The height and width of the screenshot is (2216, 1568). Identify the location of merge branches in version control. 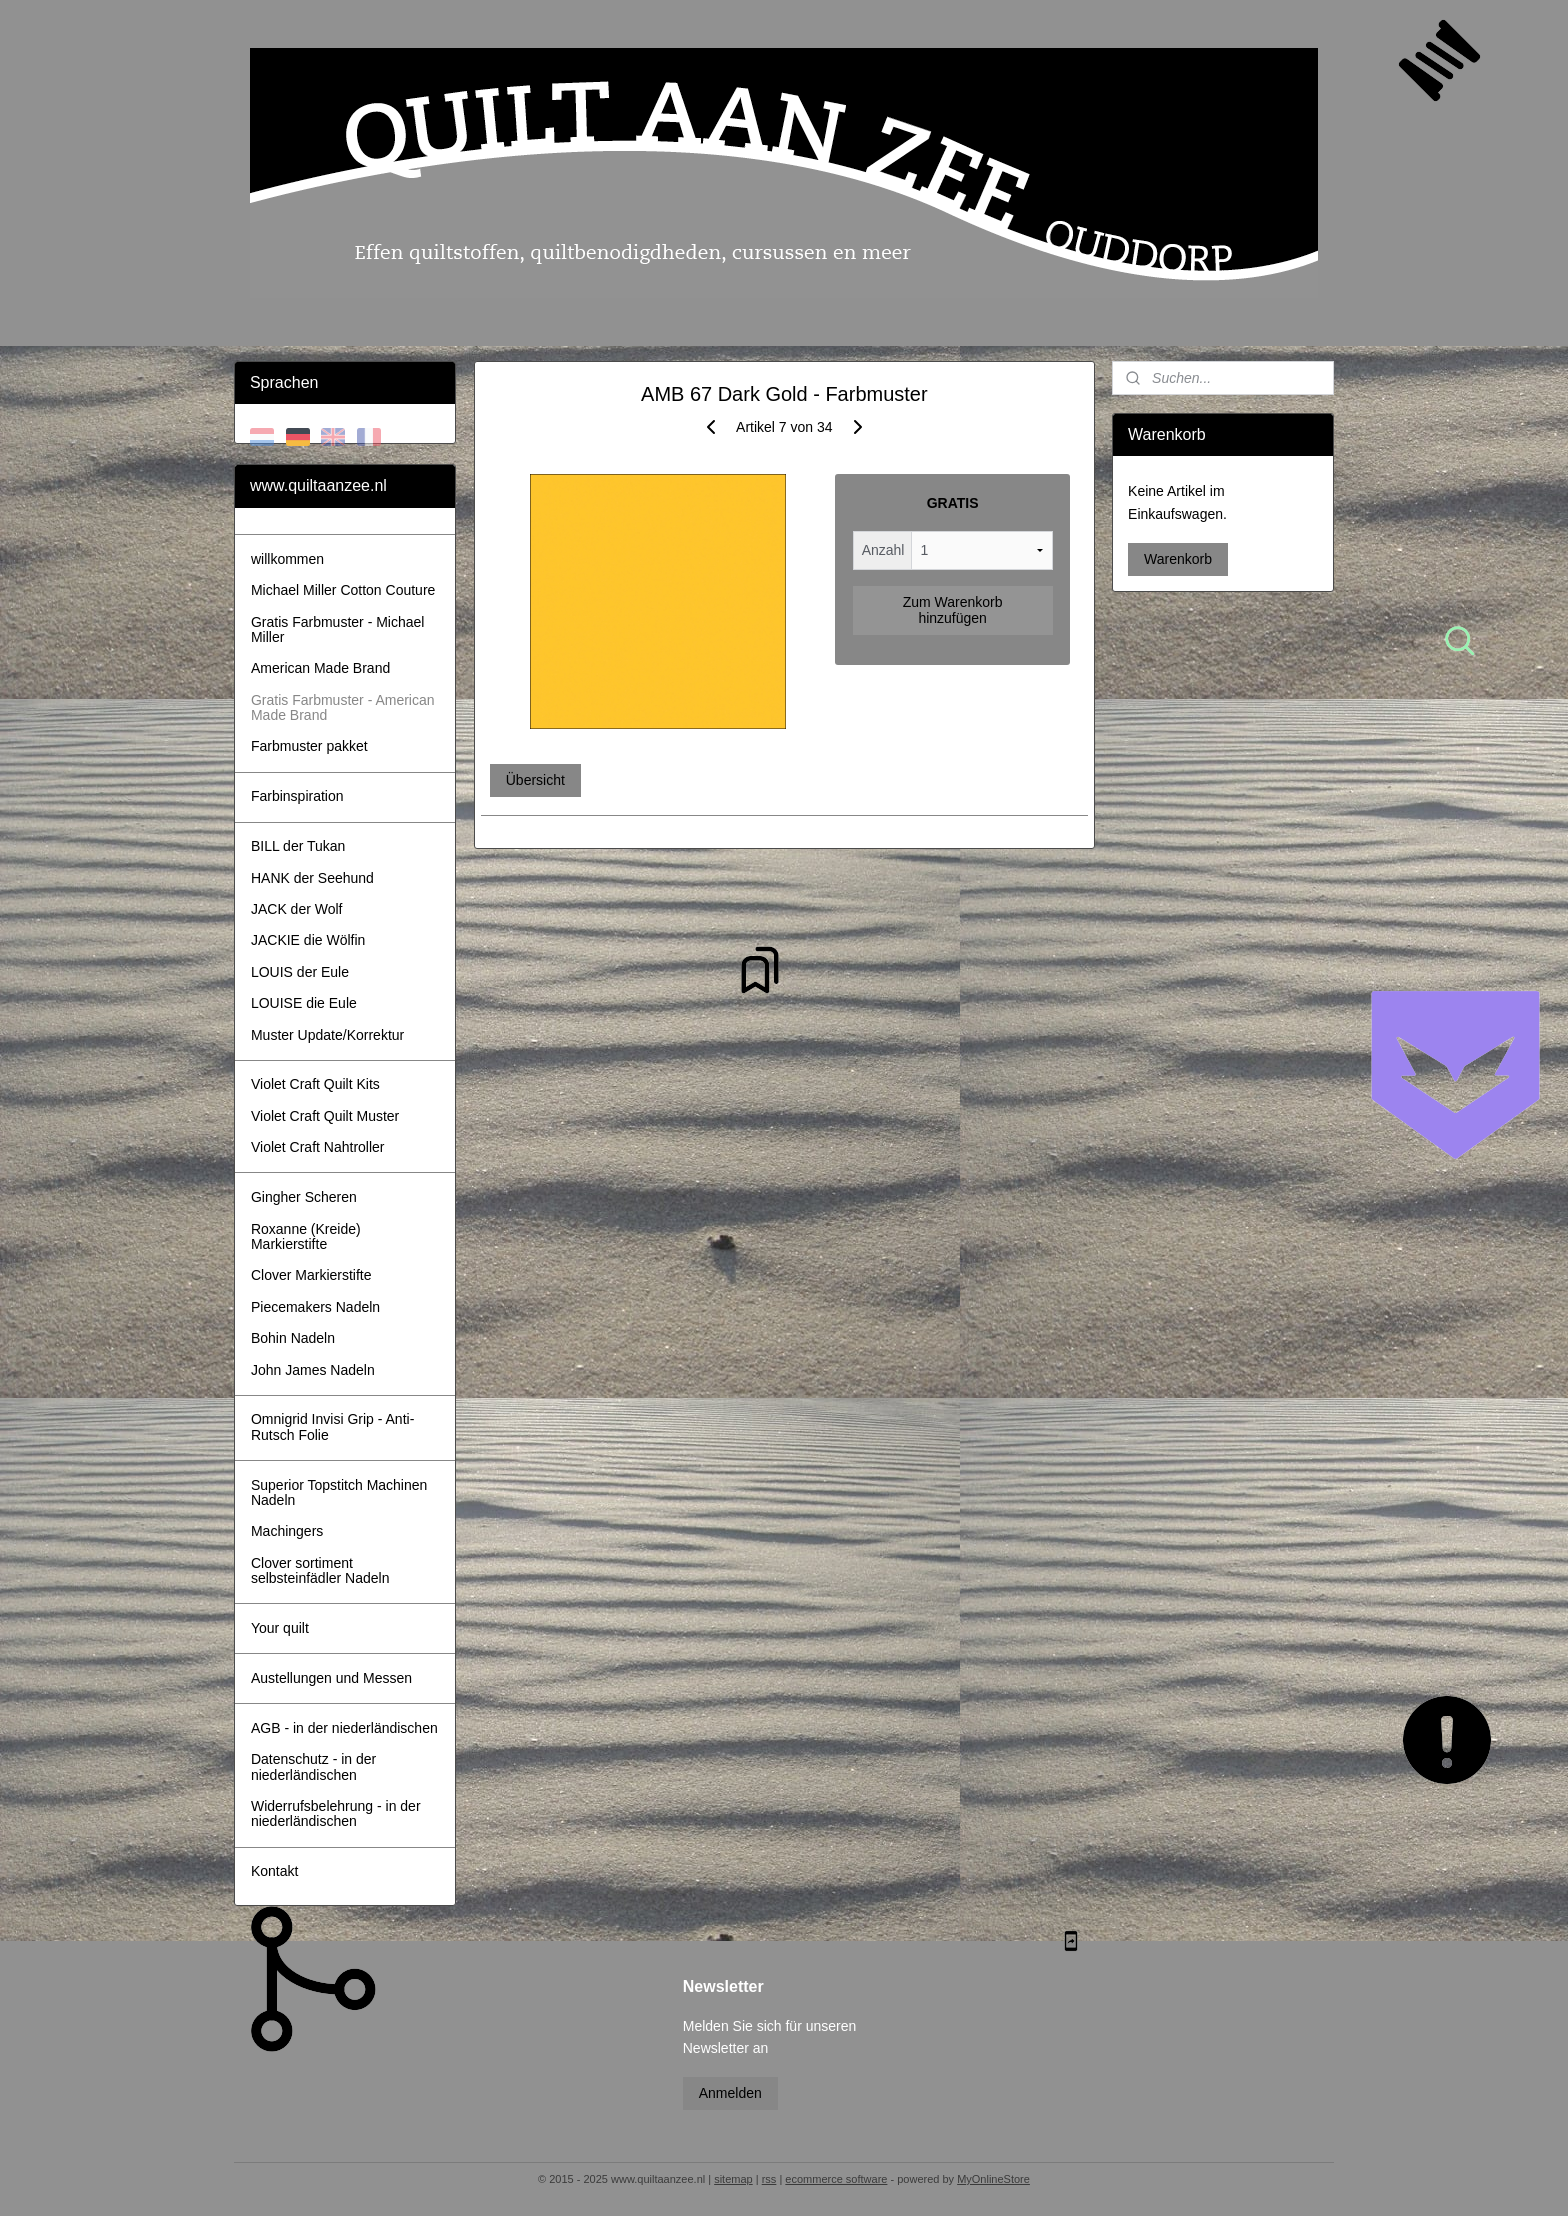
(313, 1979).